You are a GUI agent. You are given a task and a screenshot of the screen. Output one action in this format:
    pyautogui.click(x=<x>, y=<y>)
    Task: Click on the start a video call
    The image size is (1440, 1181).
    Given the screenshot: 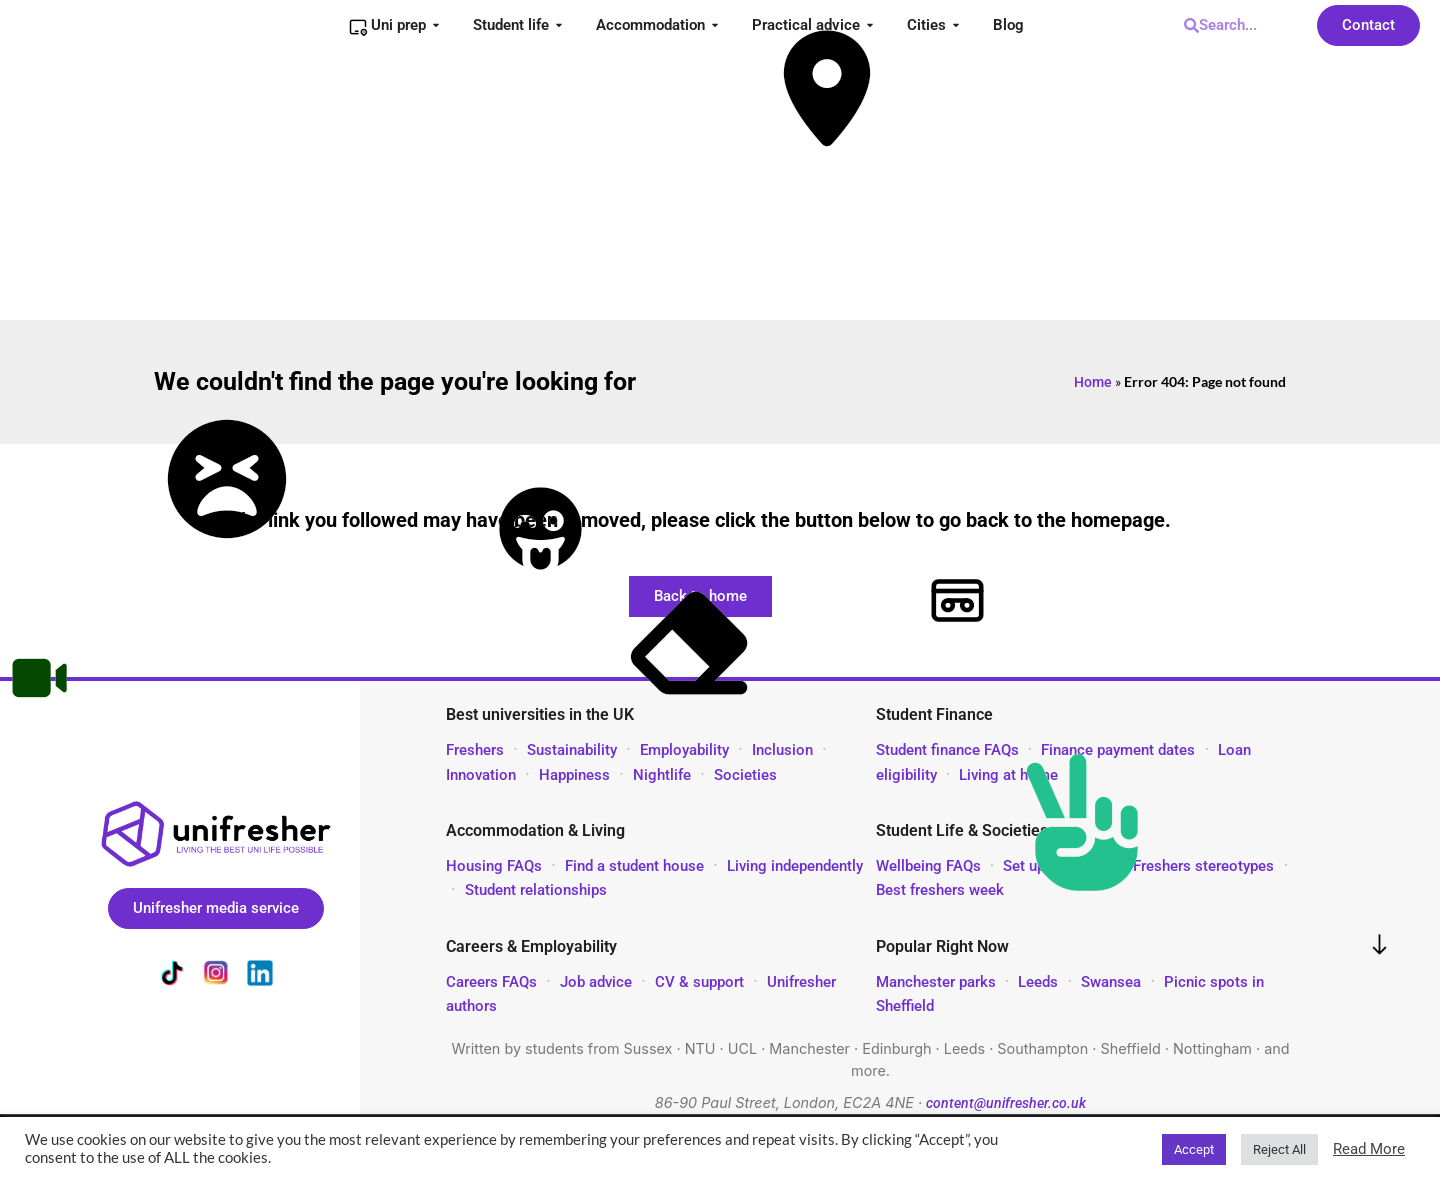 What is the action you would take?
    pyautogui.click(x=38, y=678)
    